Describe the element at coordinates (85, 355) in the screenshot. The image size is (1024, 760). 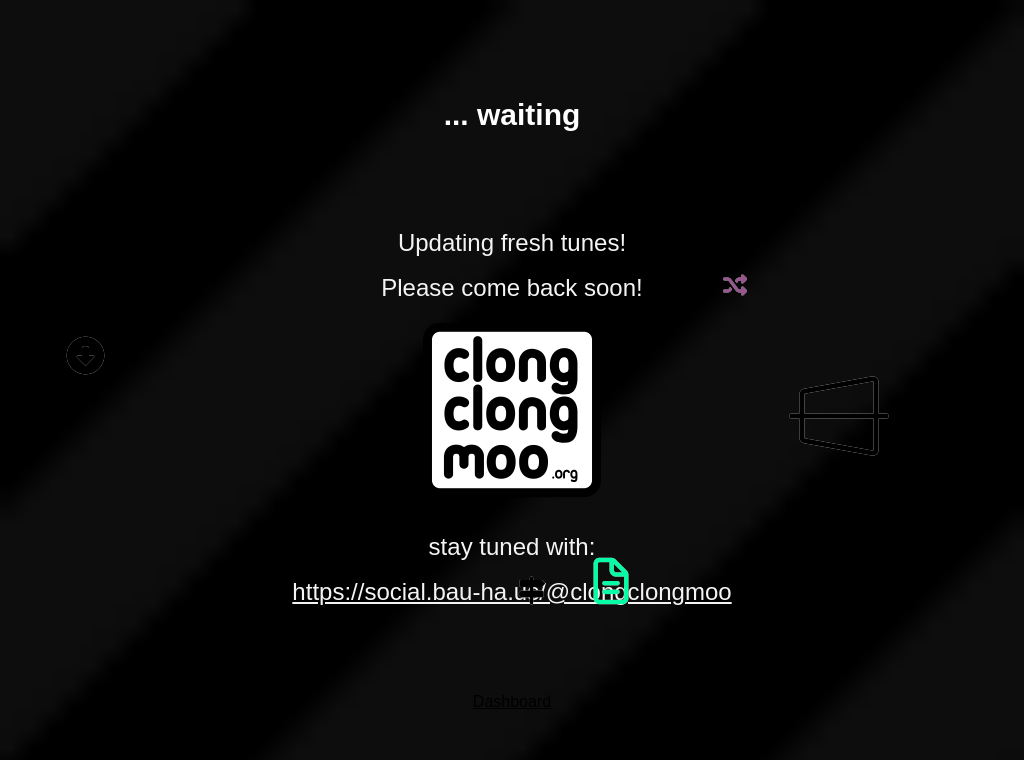
I see `download a file or content` at that location.